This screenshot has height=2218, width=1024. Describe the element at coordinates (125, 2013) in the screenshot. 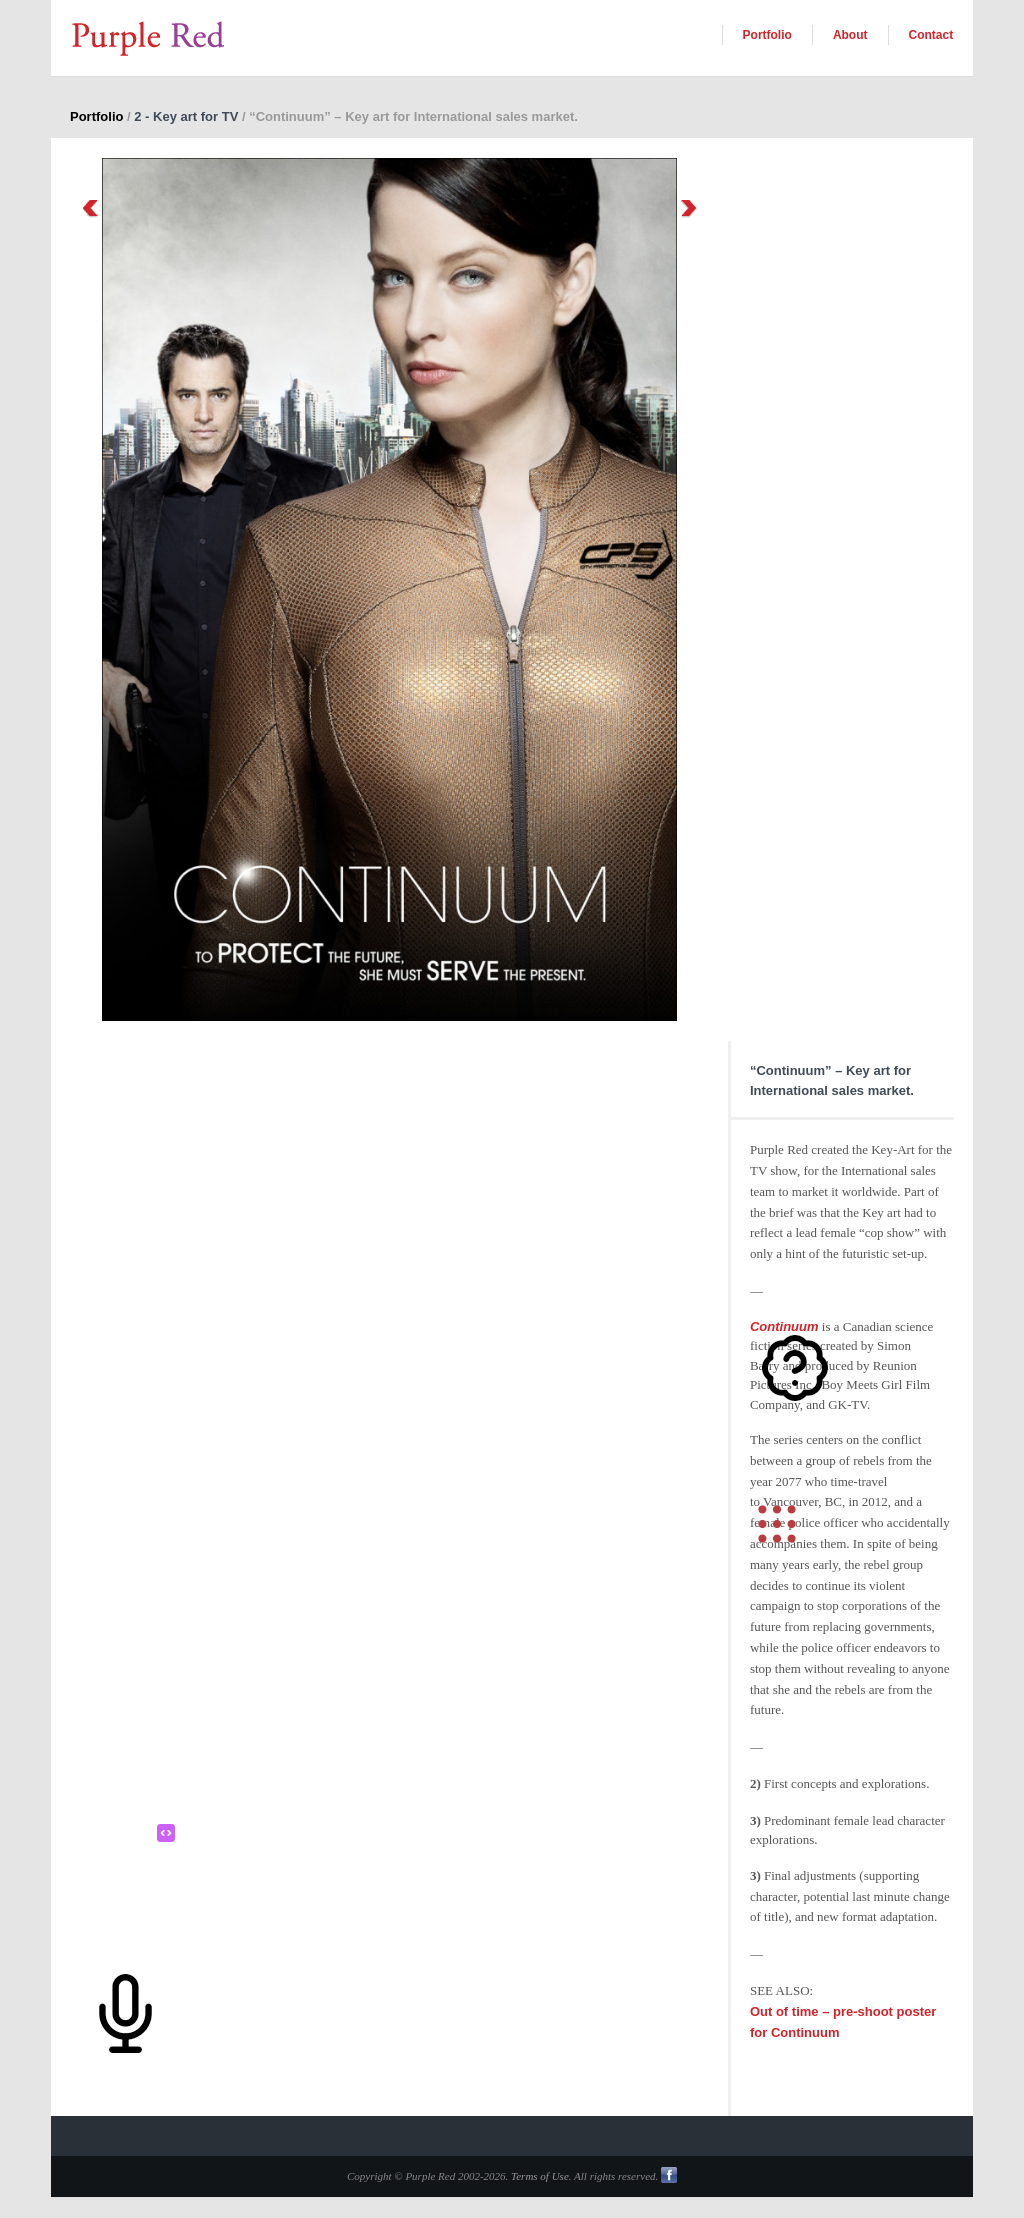

I see `tap to use voice input` at that location.